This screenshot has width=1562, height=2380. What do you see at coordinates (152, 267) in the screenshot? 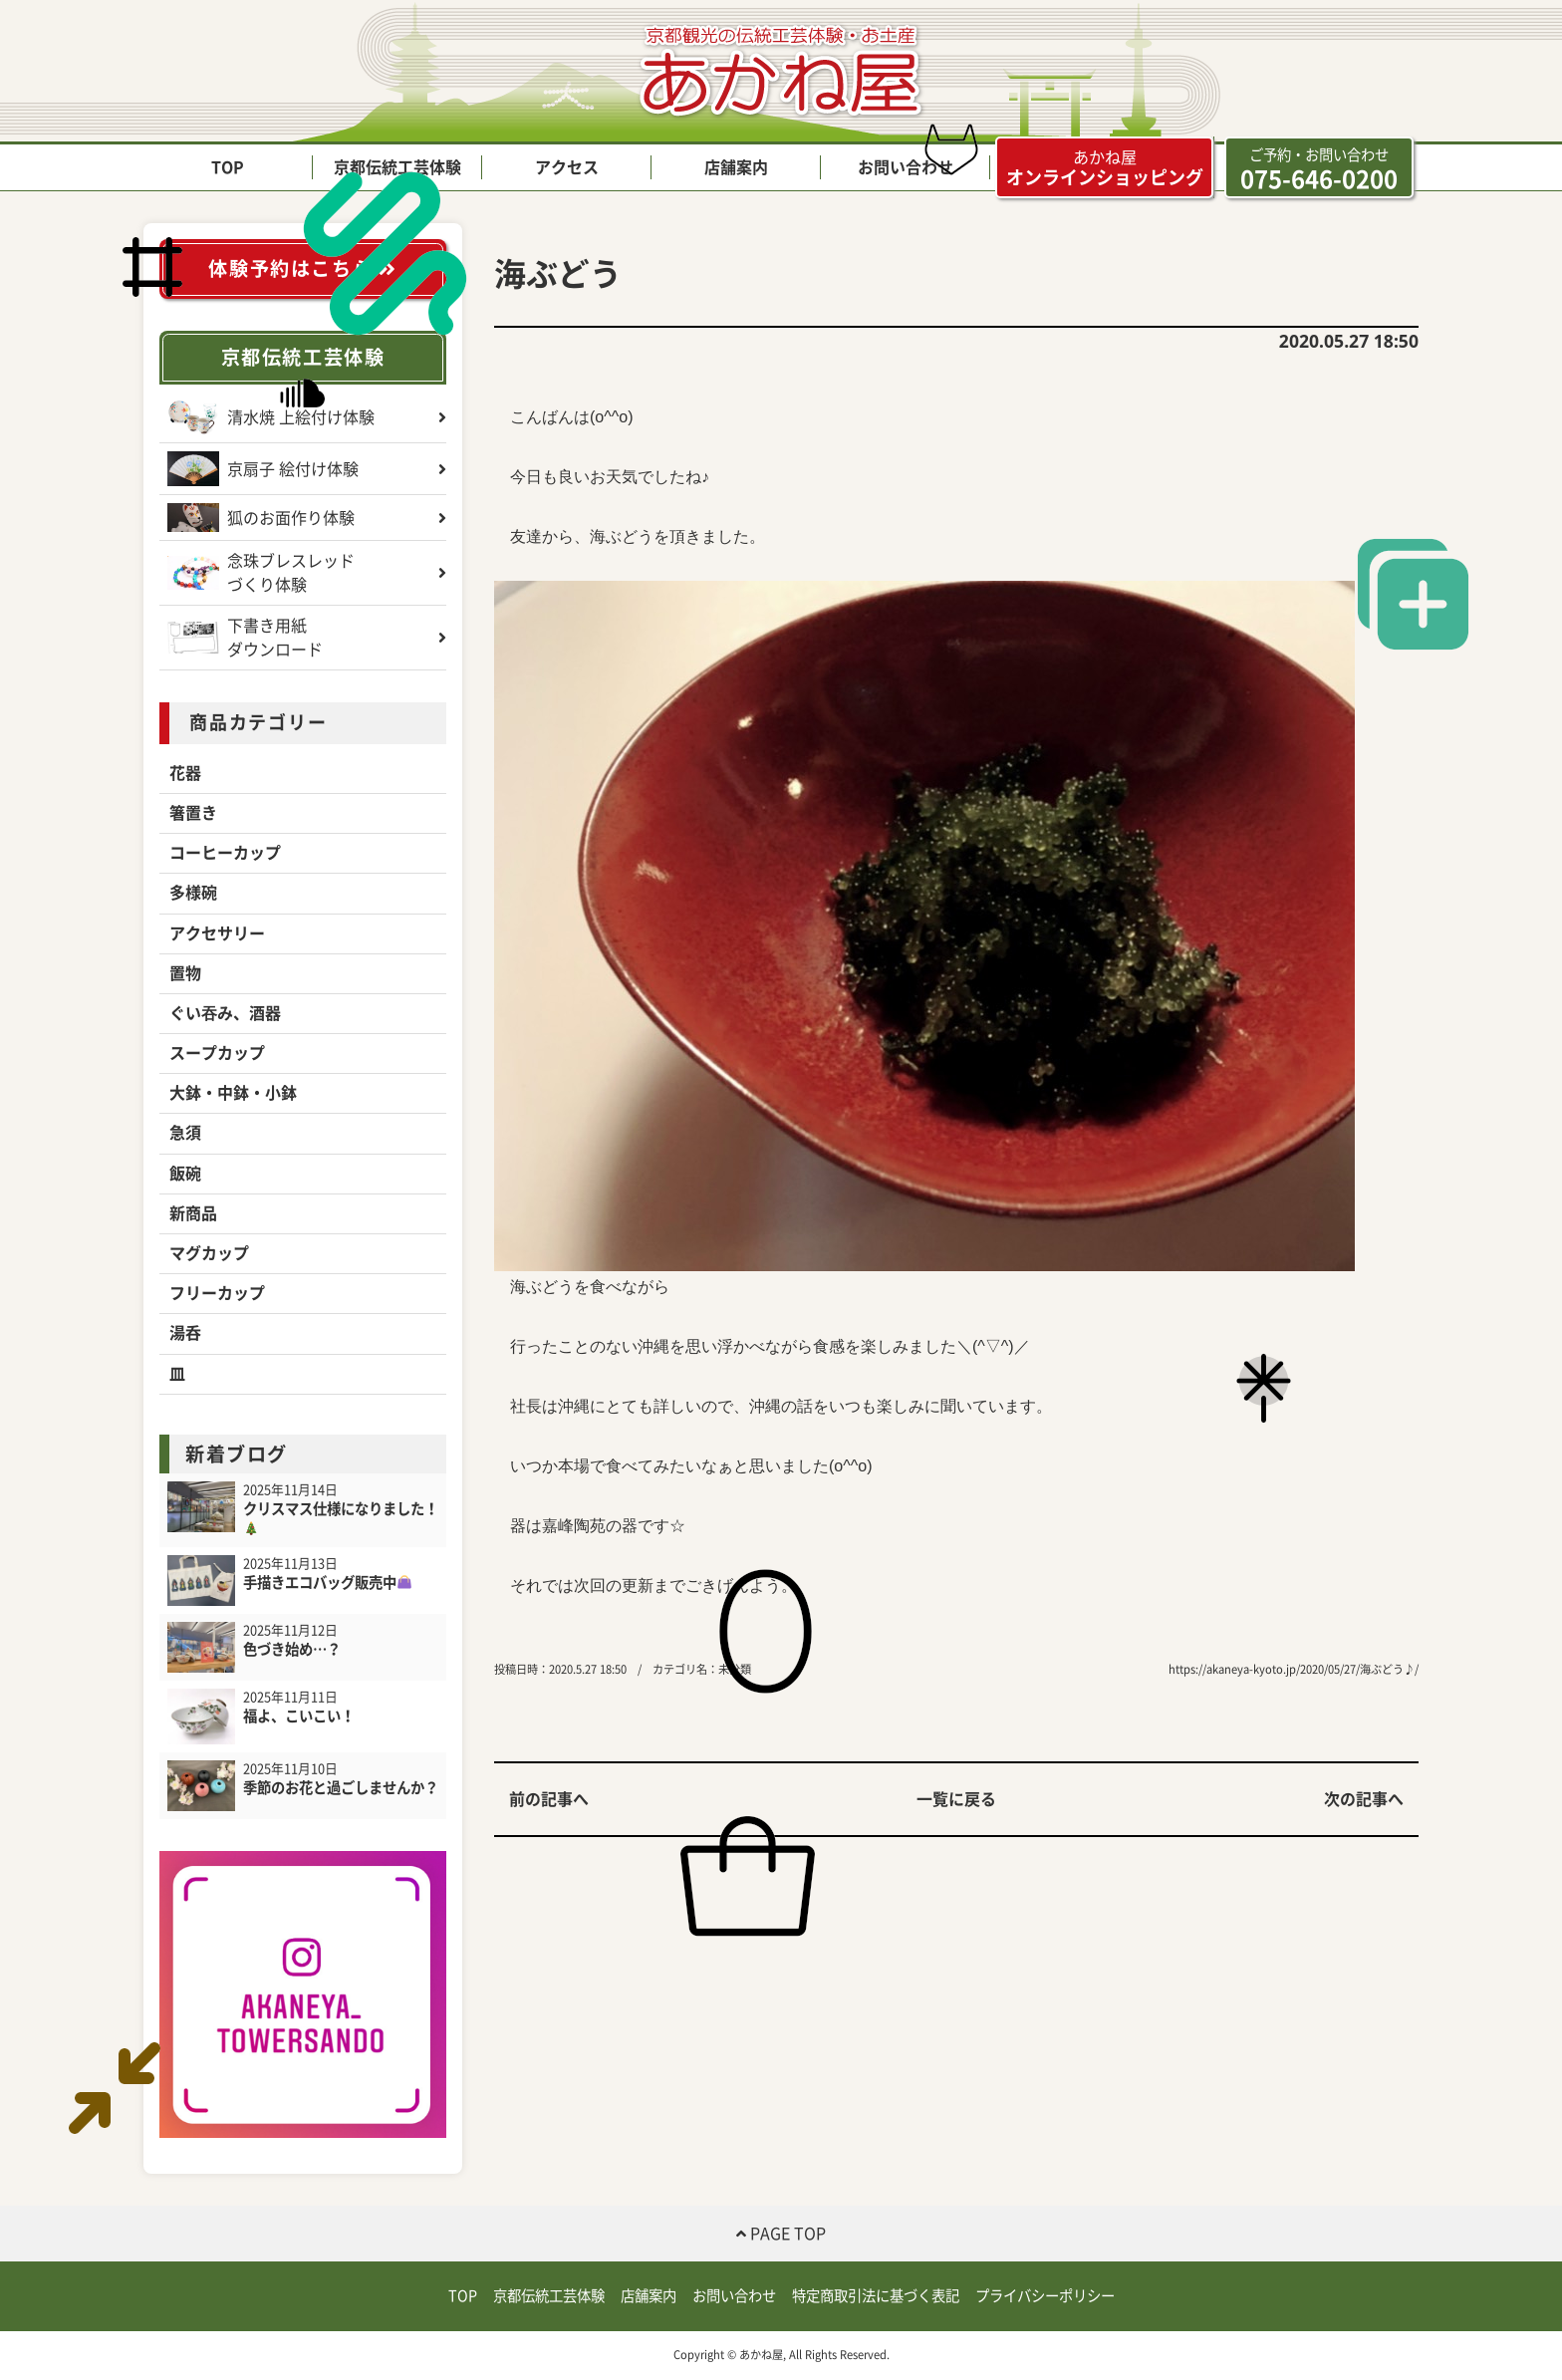
I see `access frame or artboard settings` at bounding box center [152, 267].